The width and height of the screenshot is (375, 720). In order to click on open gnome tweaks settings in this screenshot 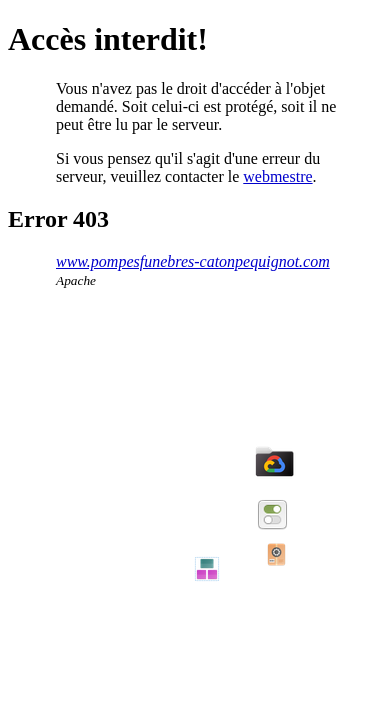, I will do `click(272, 514)`.